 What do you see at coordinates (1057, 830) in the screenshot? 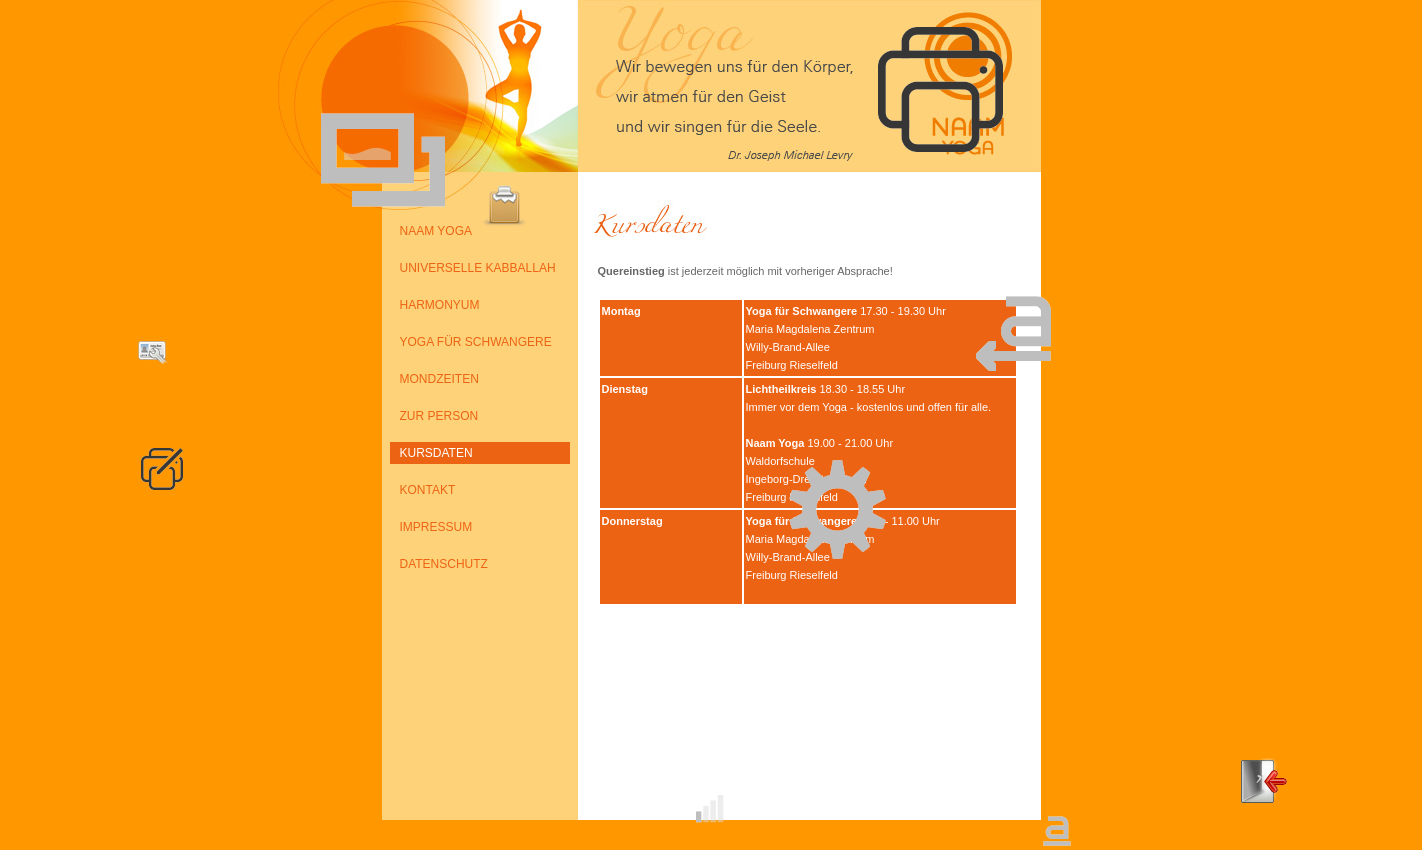
I see `apply underline formatting to selected text` at bounding box center [1057, 830].